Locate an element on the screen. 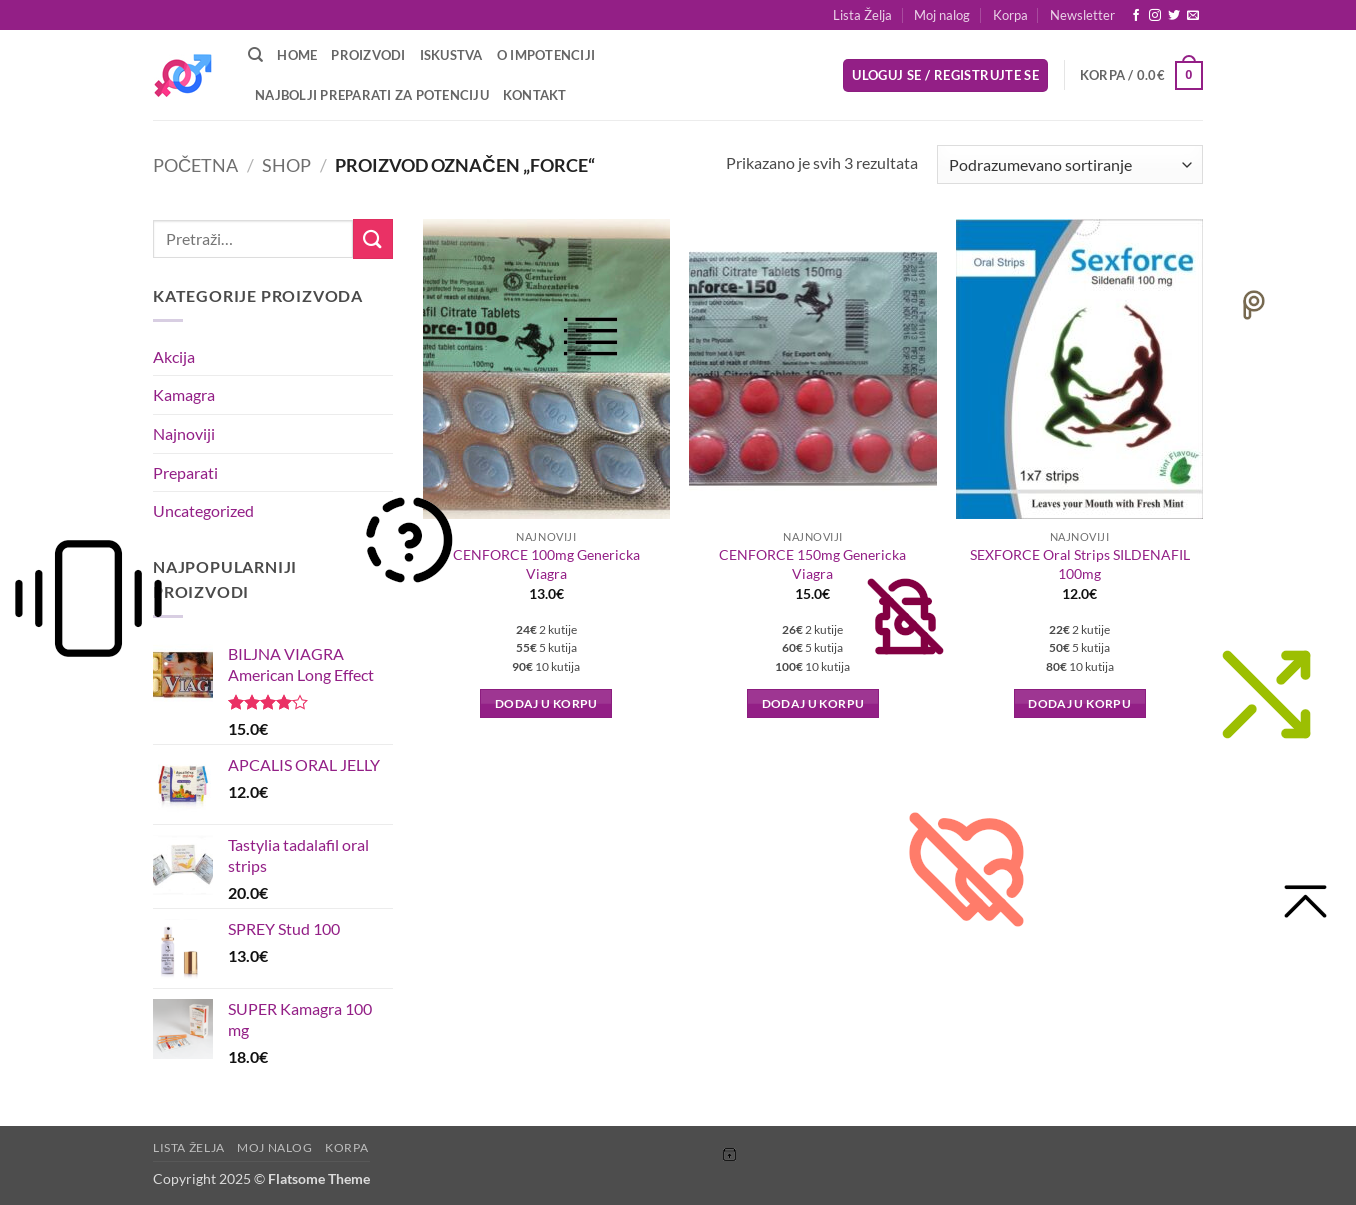 This screenshot has width=1356, height=1205. collapse content or scroll to top is located at coordinates (1305, 900).